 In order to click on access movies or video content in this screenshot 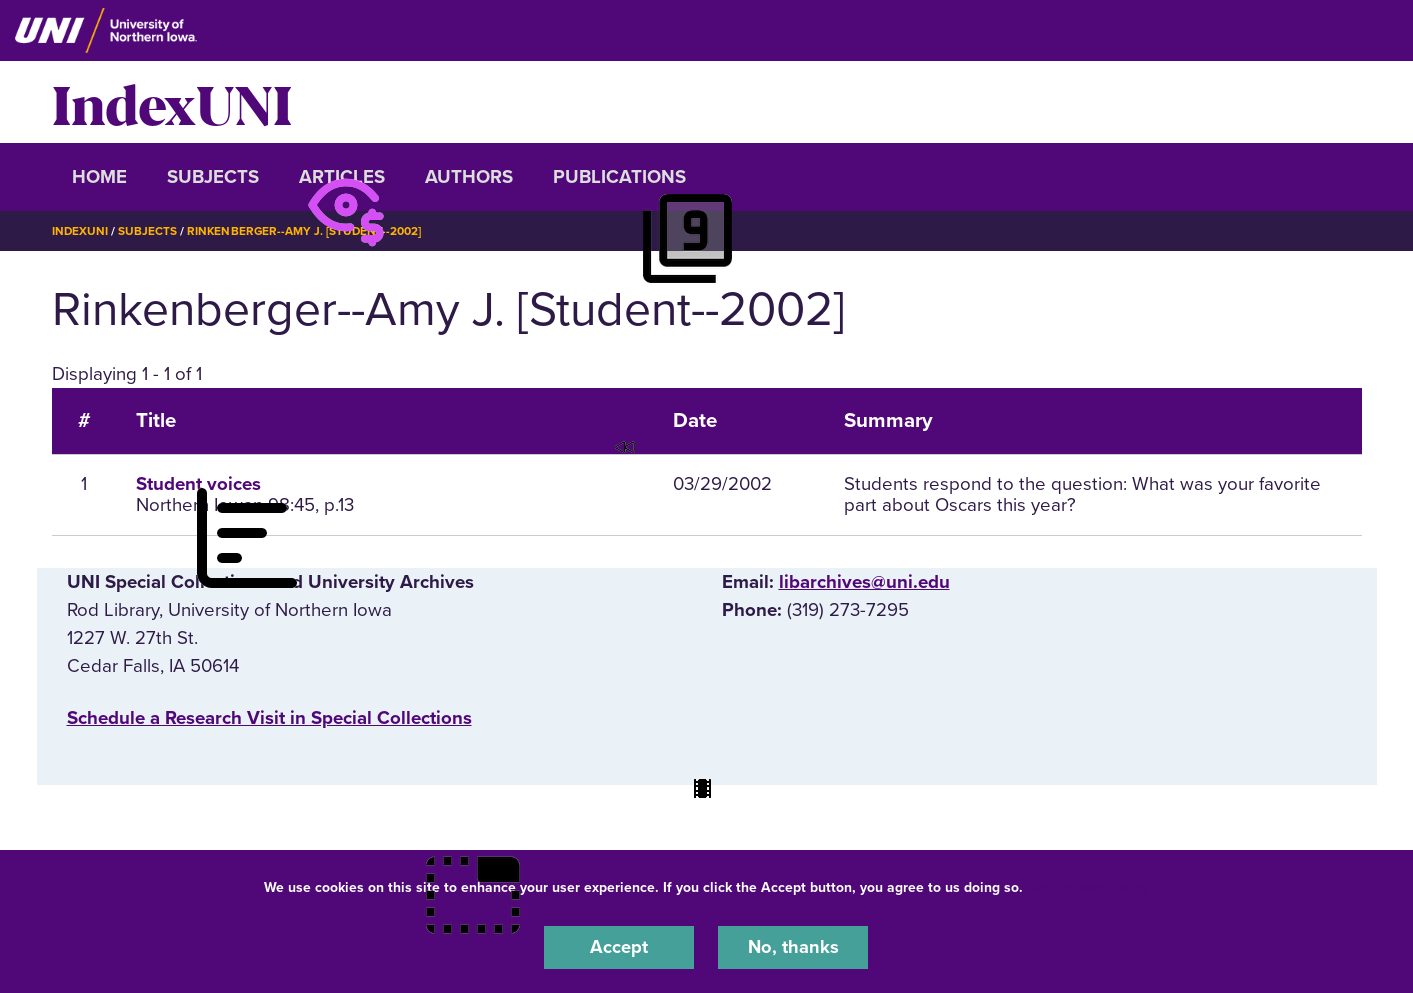, I will do `click(702, 788)`.